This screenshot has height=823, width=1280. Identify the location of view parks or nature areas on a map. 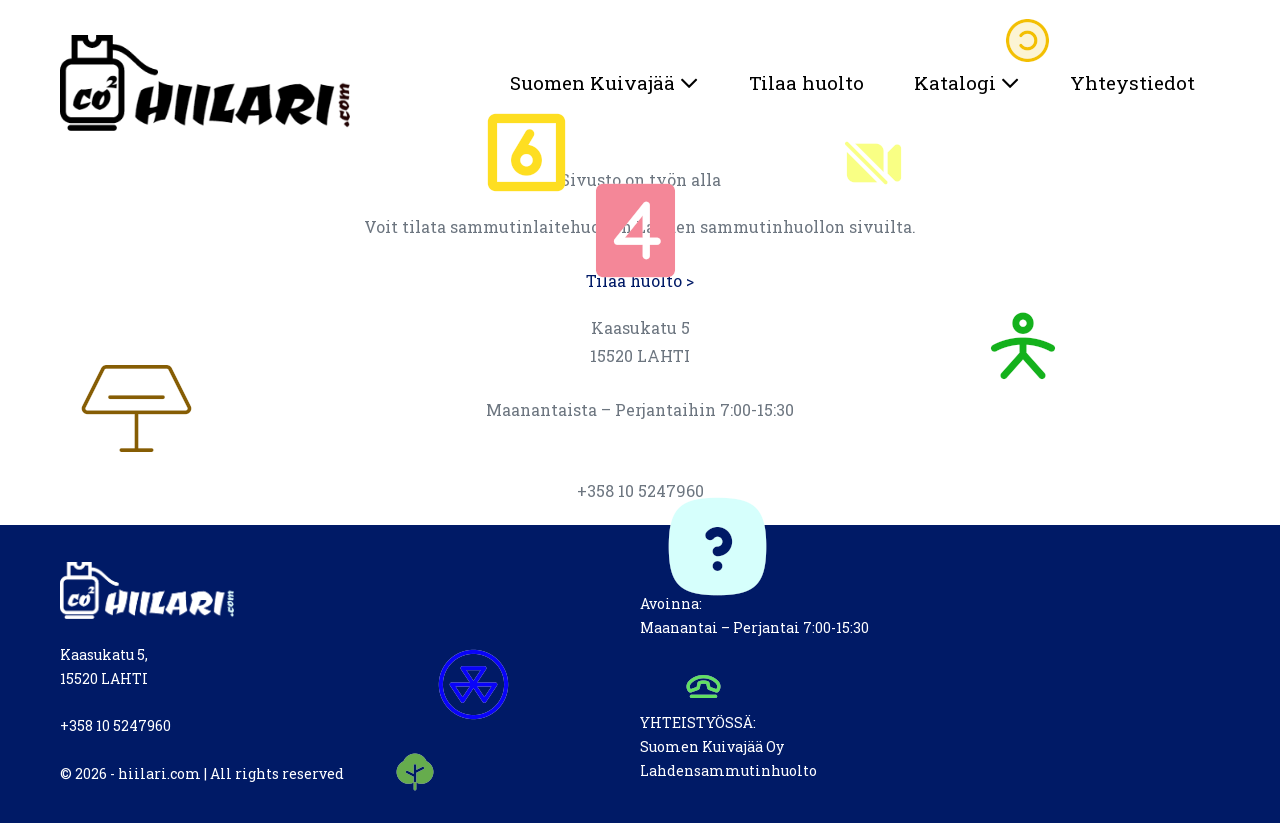
(415, 772).